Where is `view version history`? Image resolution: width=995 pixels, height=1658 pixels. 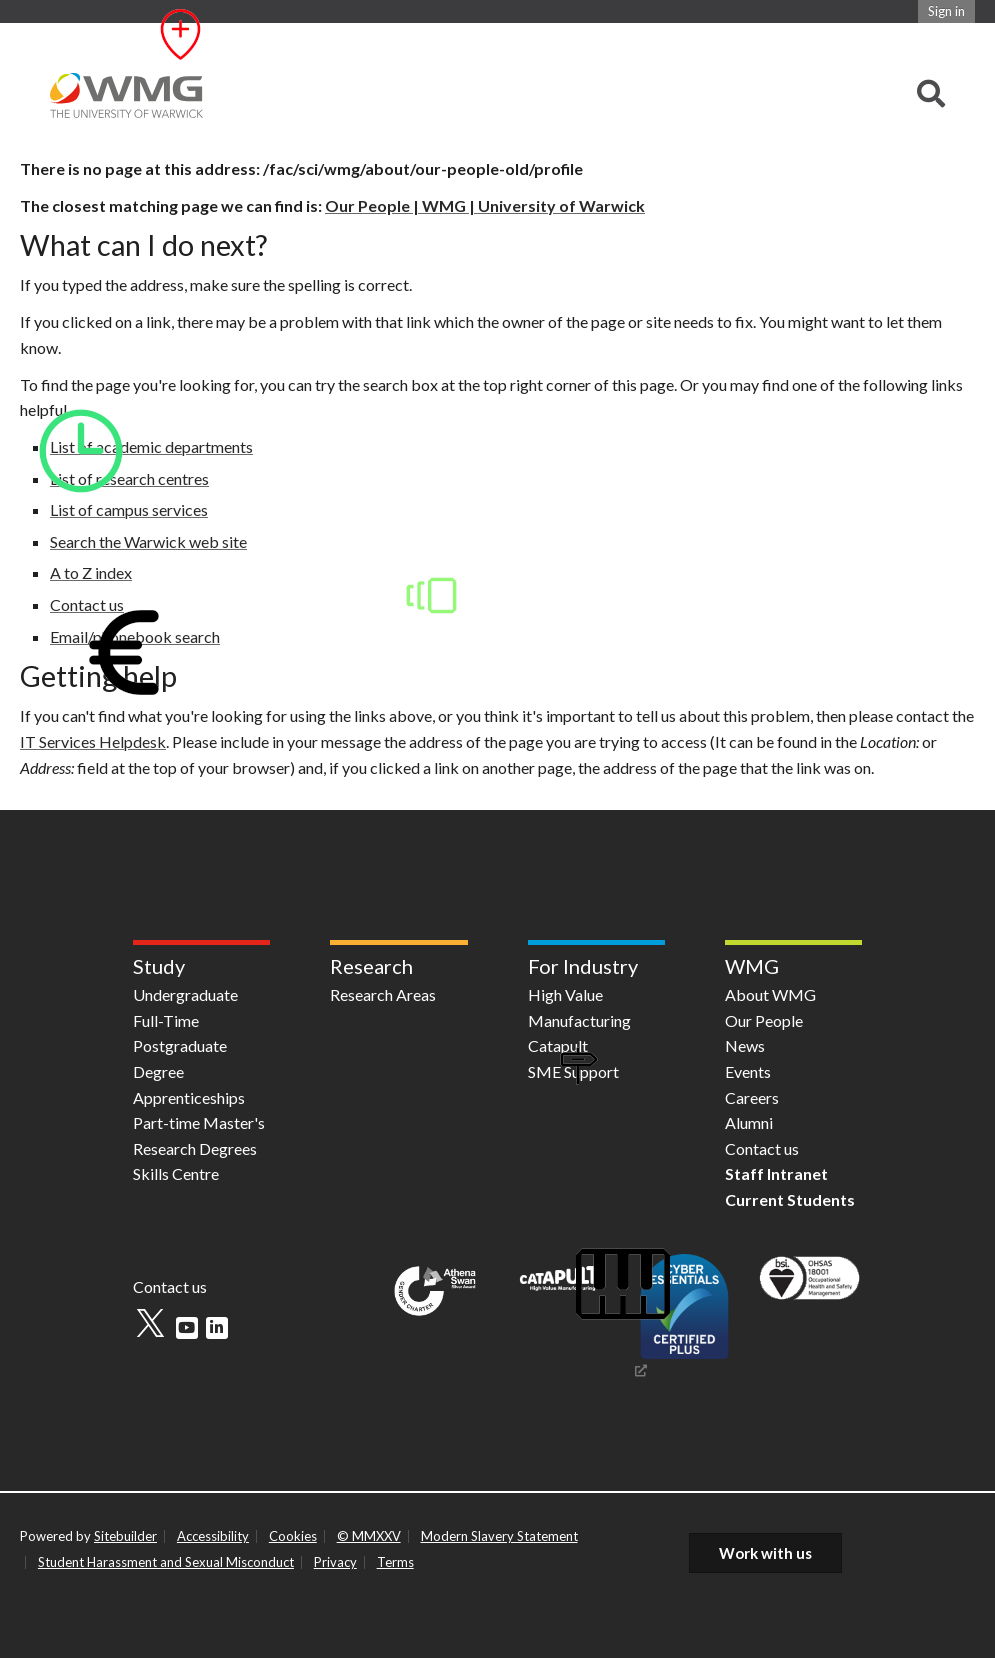 view version history is located at coordinates (431, 595).